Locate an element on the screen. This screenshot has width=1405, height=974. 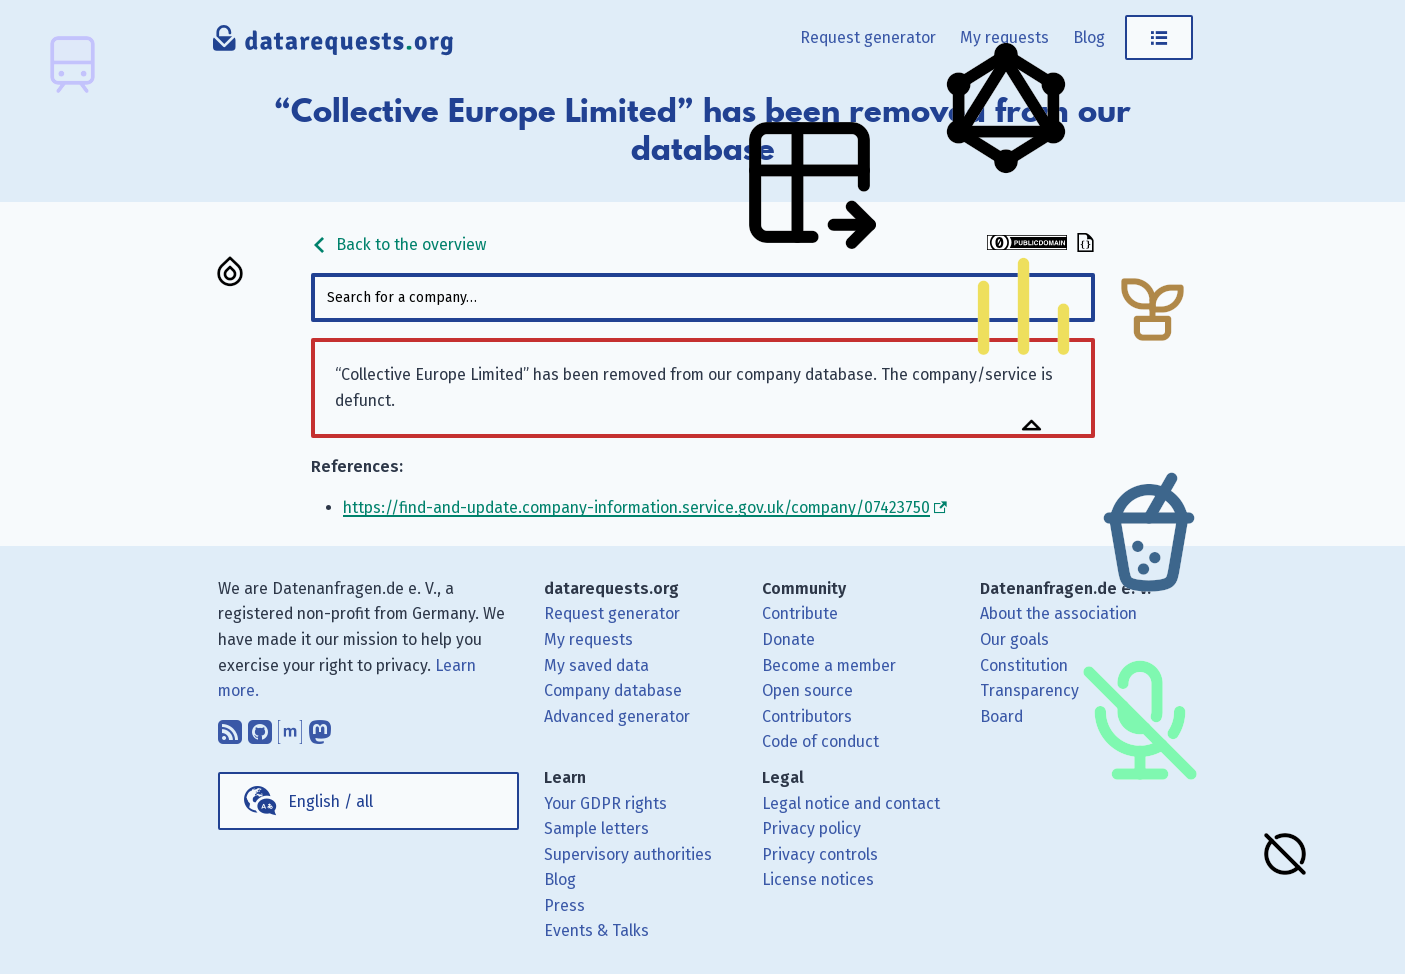
collapse an expanded section is located at coordinates (1031, 426).